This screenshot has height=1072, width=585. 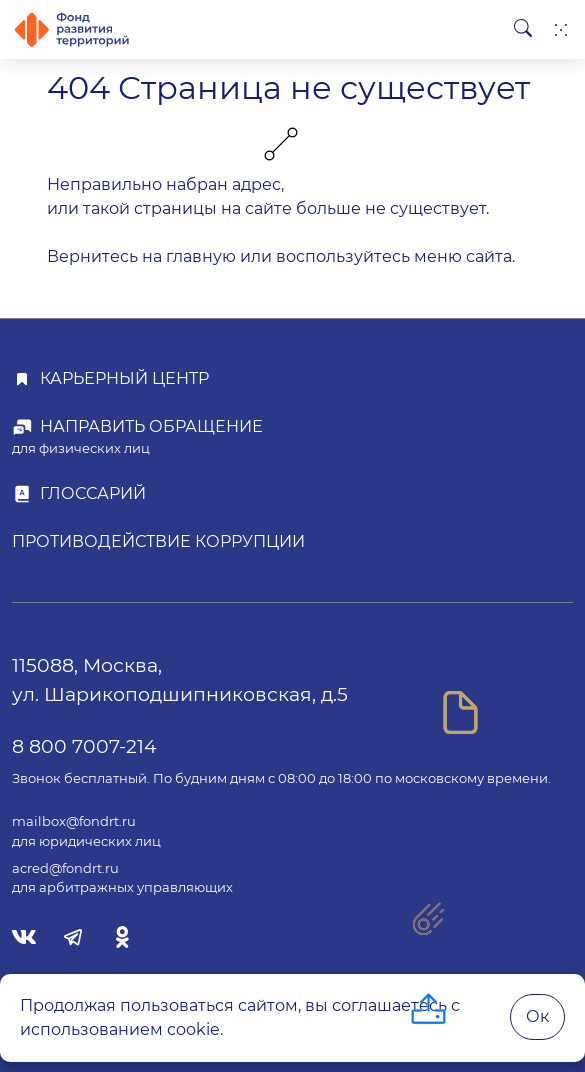 What do you see at coordinates (428, 1010) in the screenshot?
I see `upload a file or document` at bounding box center [428, 1010].